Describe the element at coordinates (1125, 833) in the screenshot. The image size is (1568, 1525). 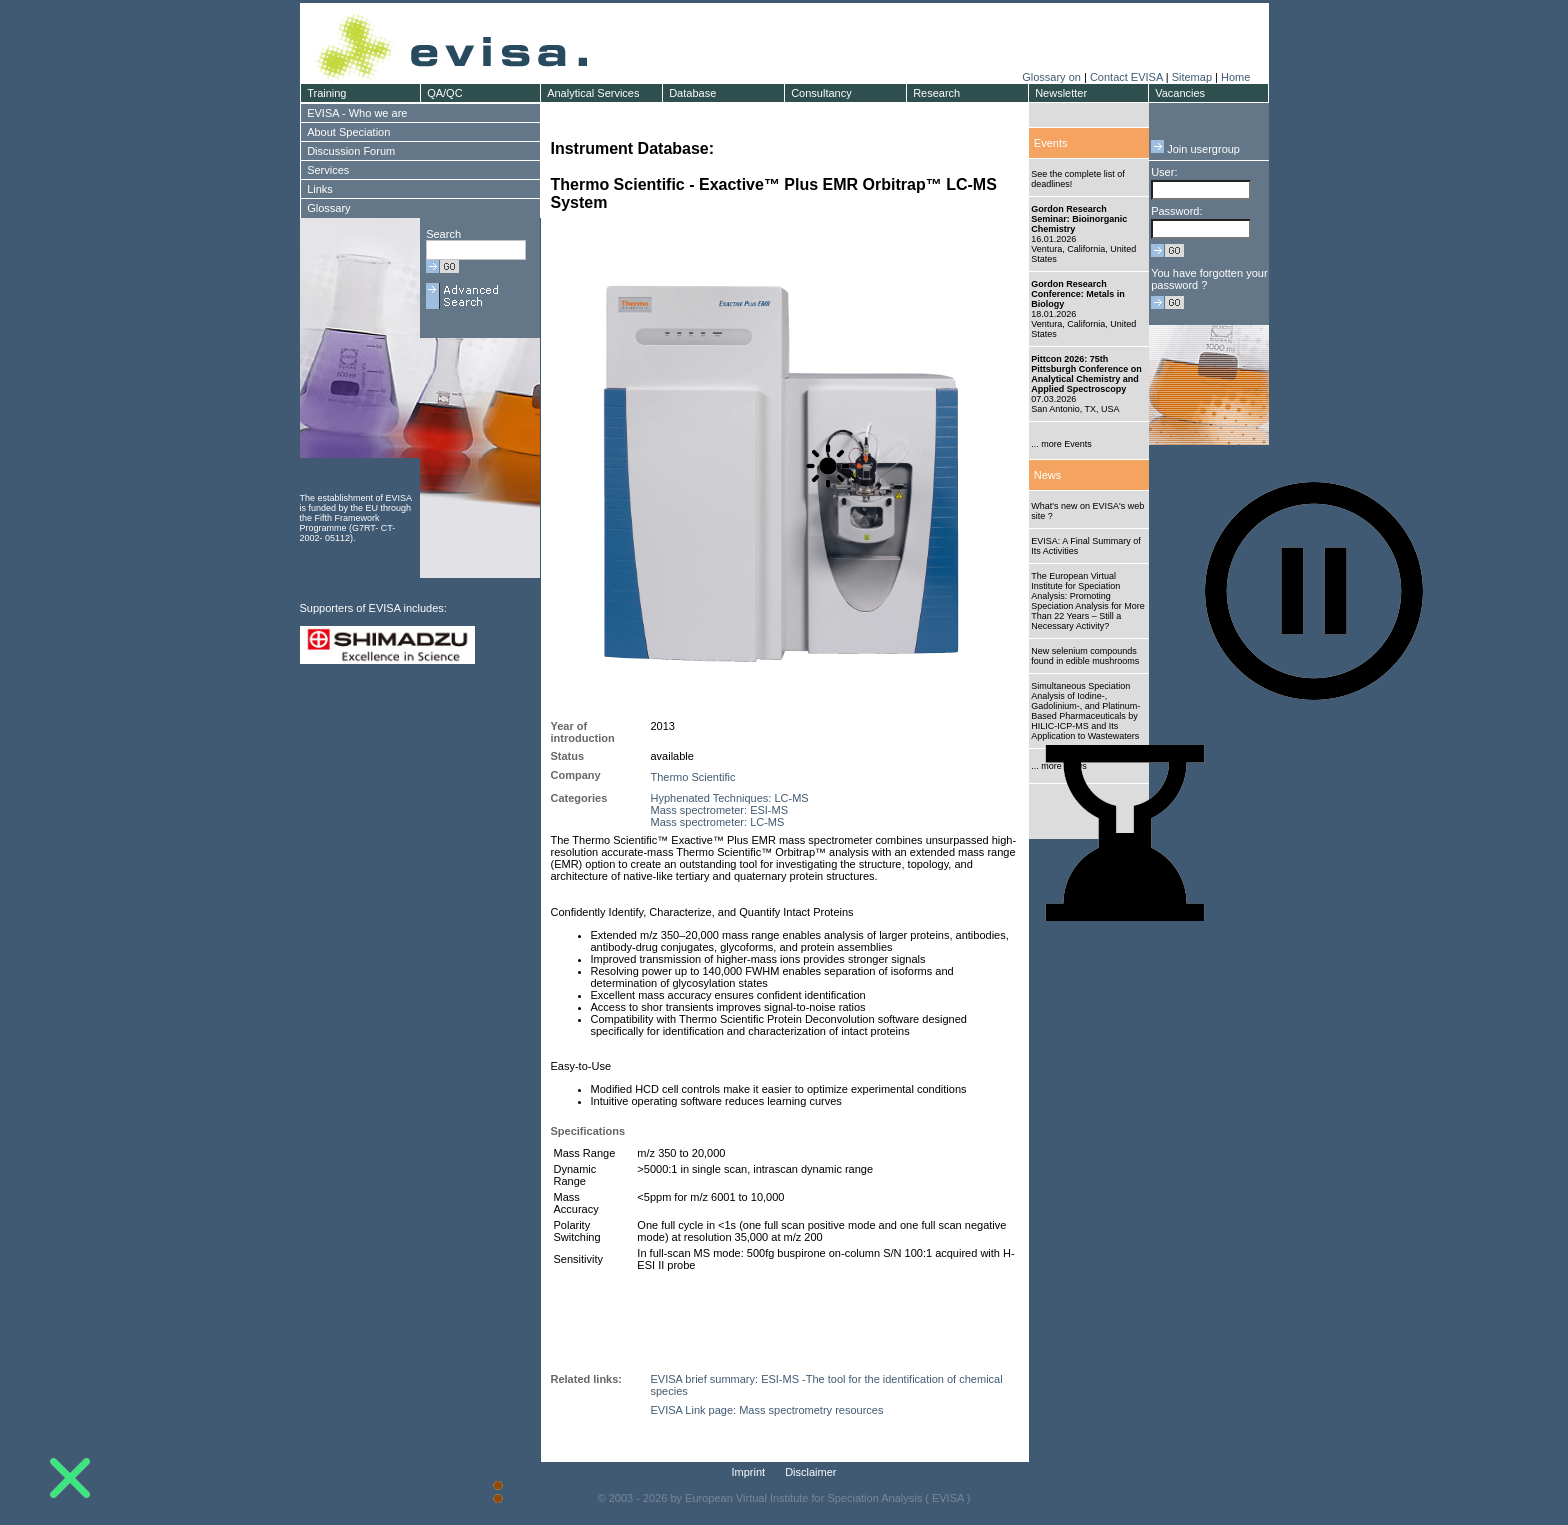
I see `indicates loading or processing in progress` at that location.